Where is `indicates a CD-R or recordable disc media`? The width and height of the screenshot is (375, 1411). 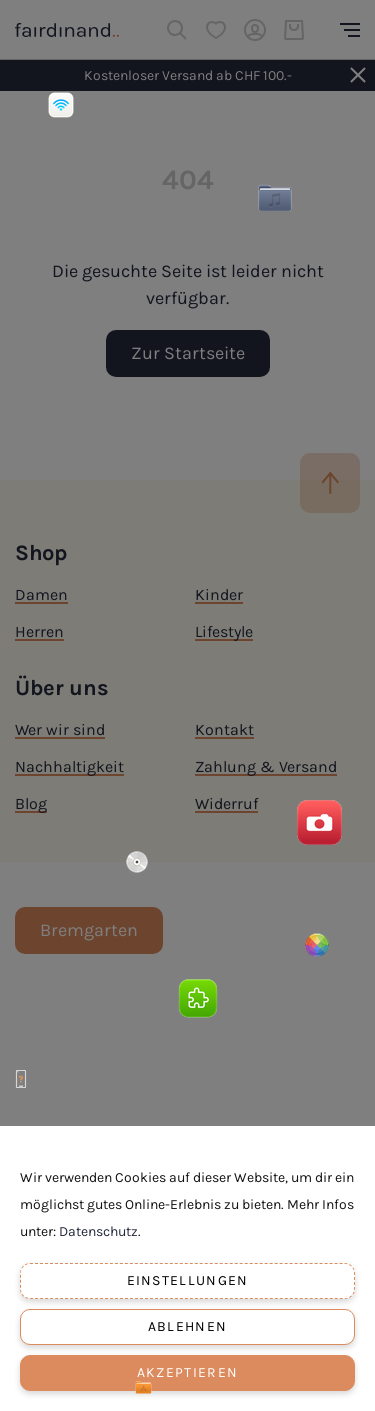
indicates a CD-R or recordable disc media is located at coordinates (137, 862).